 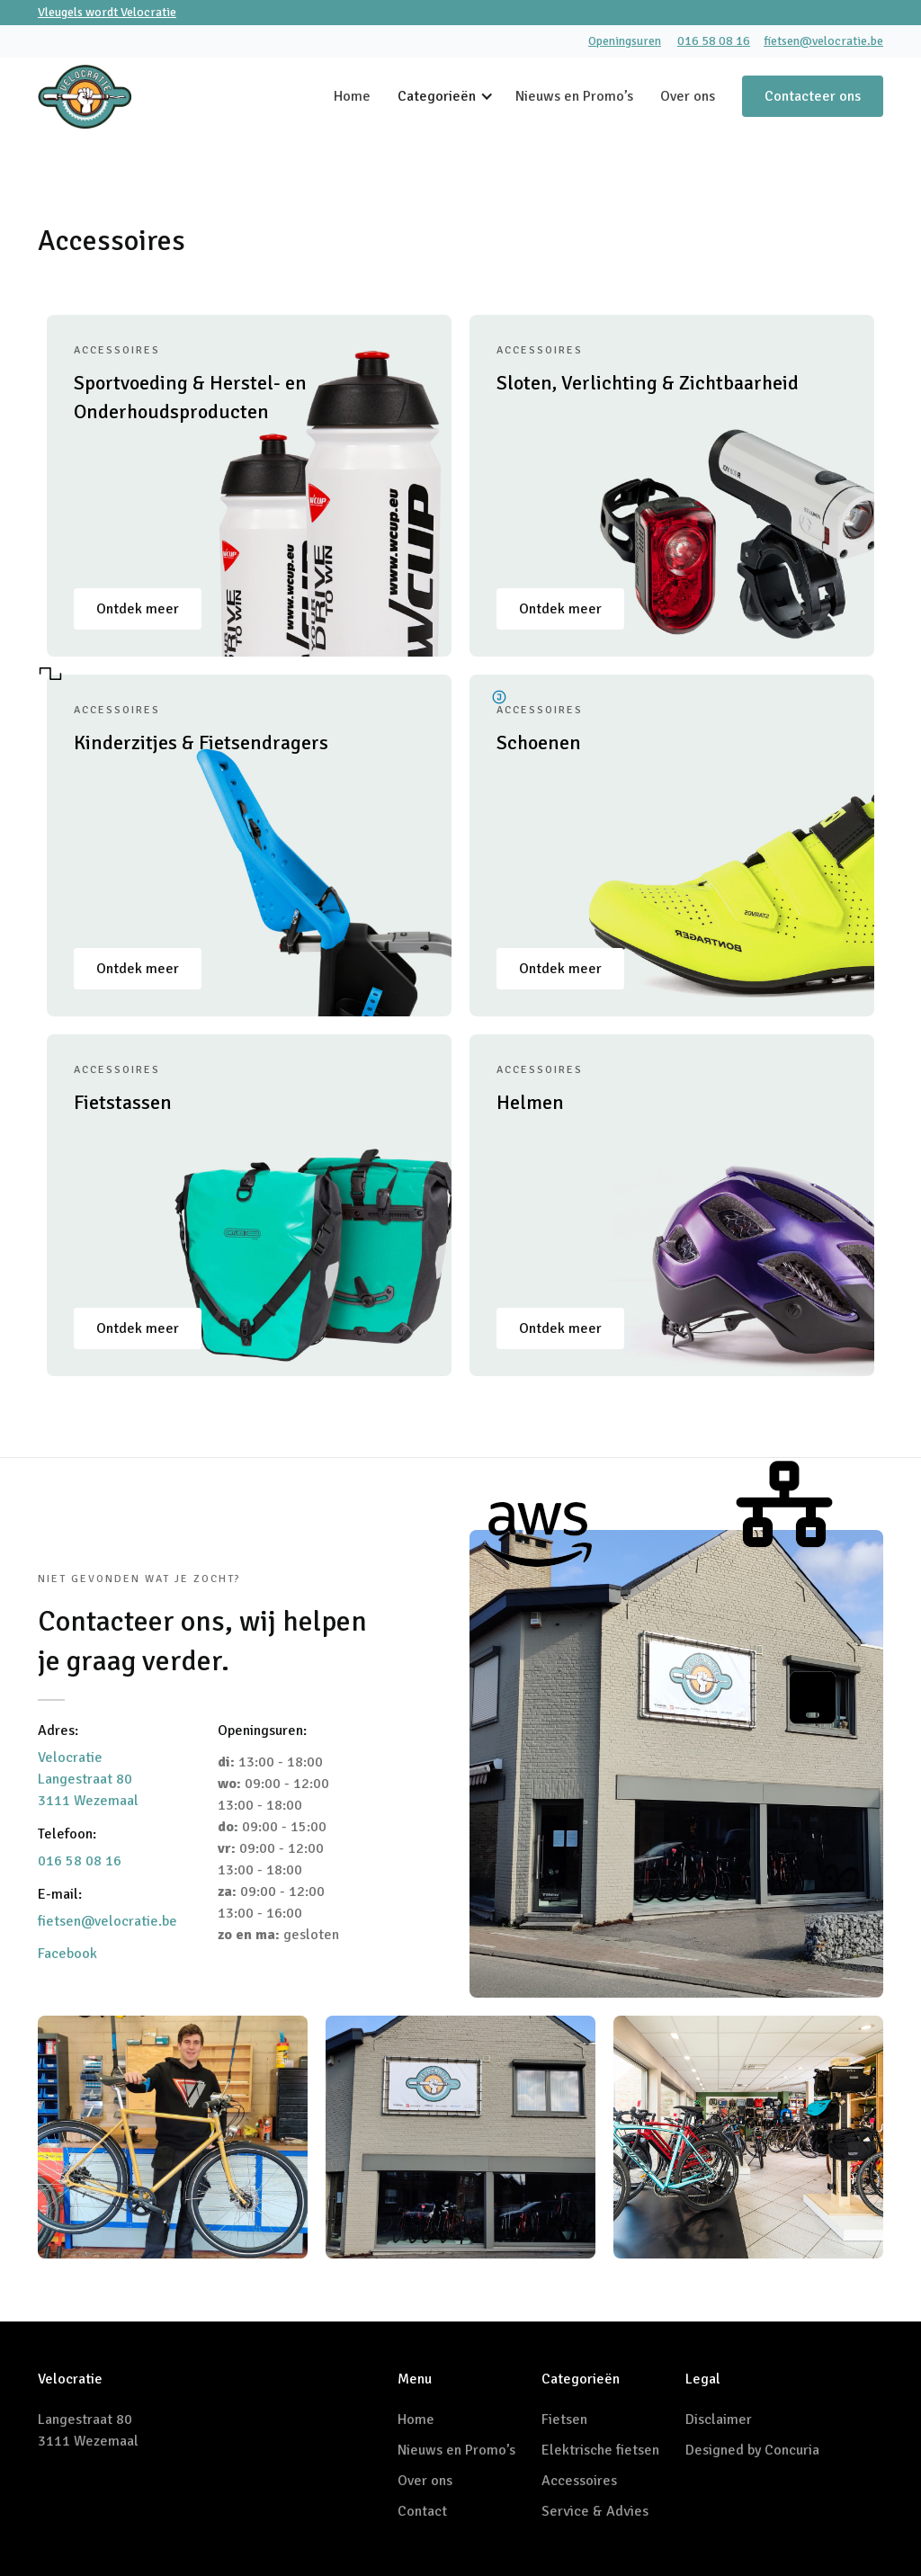 I want to click on amazon web services logo, so click(x=538, y=1534).